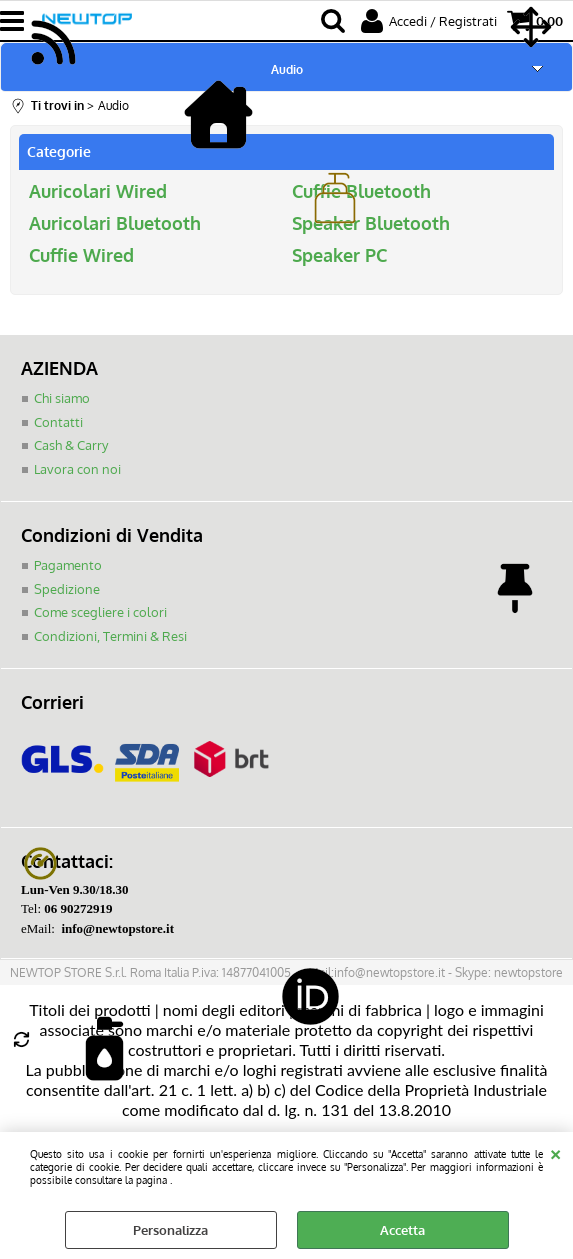 The width and height of the screenshot is (573, 1259). Describe the element at coordinates (104, 1050) in the screenshot. I see `access hand sanitizer or soap dispenser location` at that location.